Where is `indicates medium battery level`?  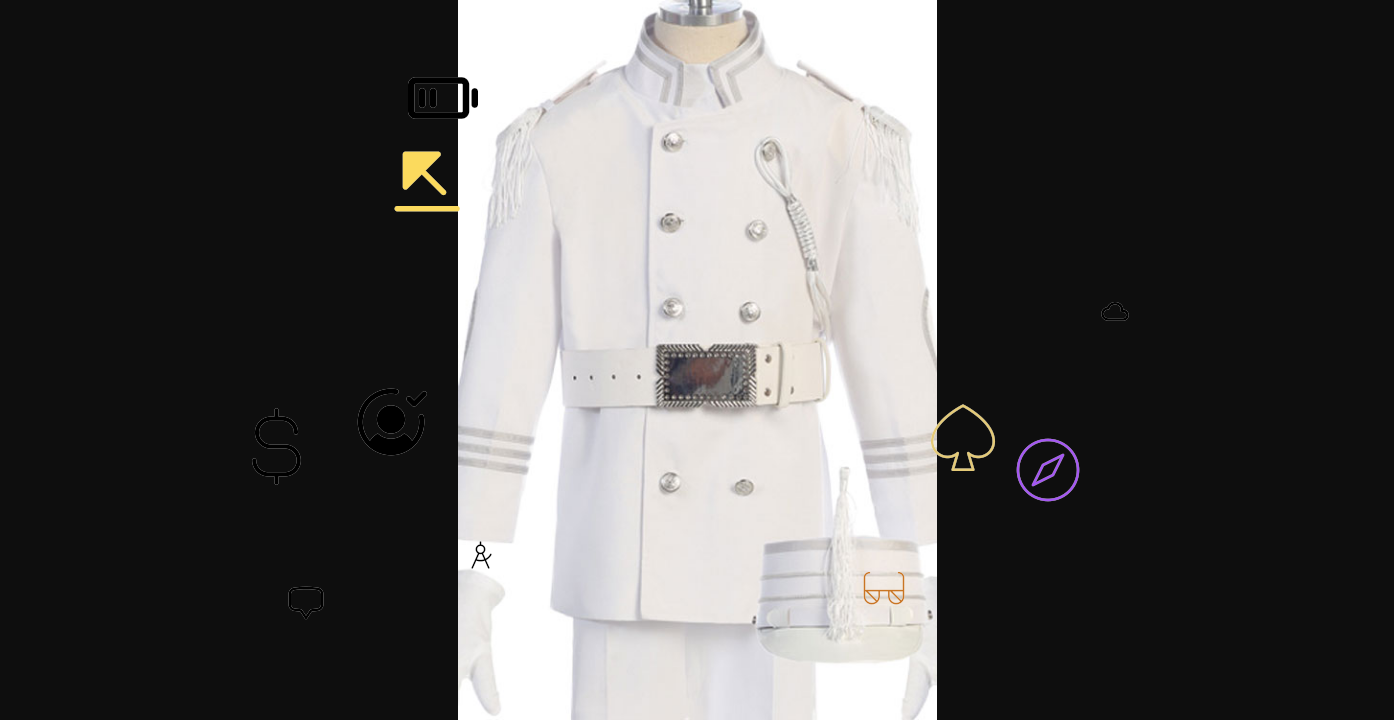 indicates medium battery level is located at coordinates (443, 98).